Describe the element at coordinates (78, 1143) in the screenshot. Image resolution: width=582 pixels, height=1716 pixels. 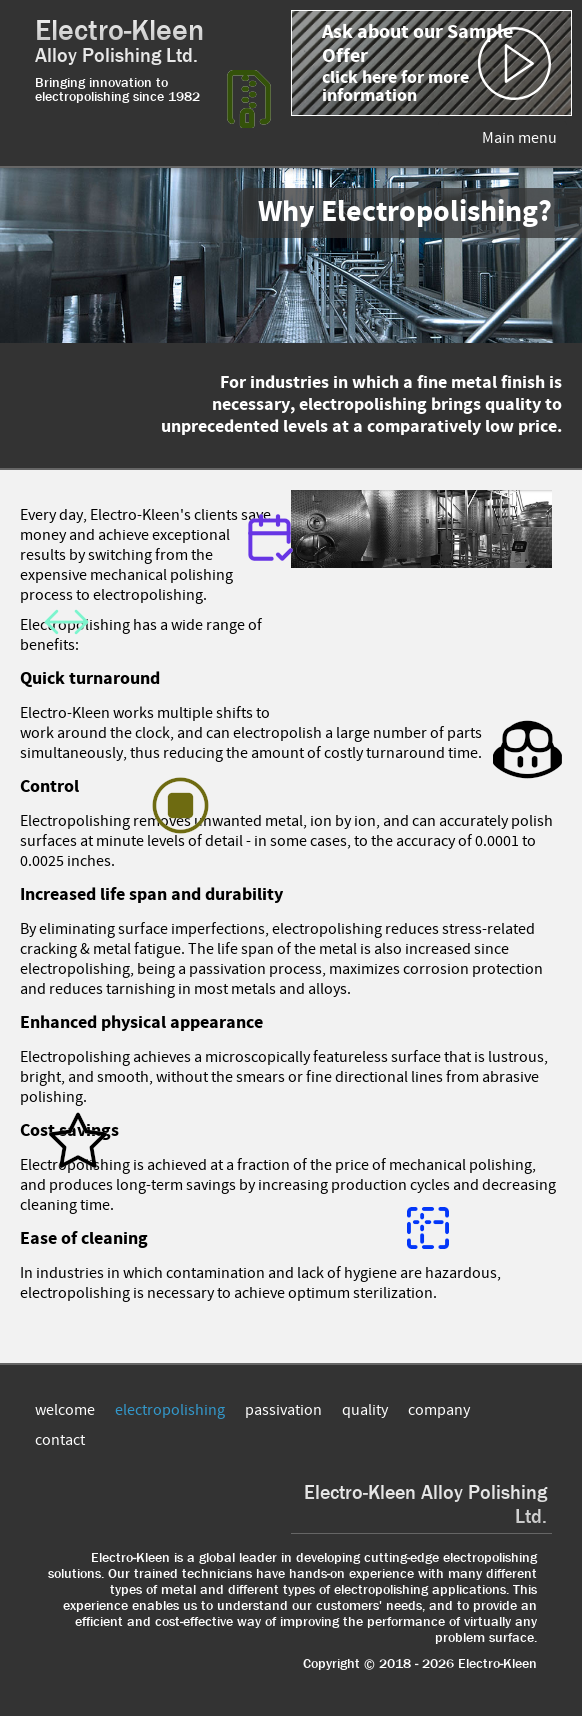
I see `add item to favorites` at that location.